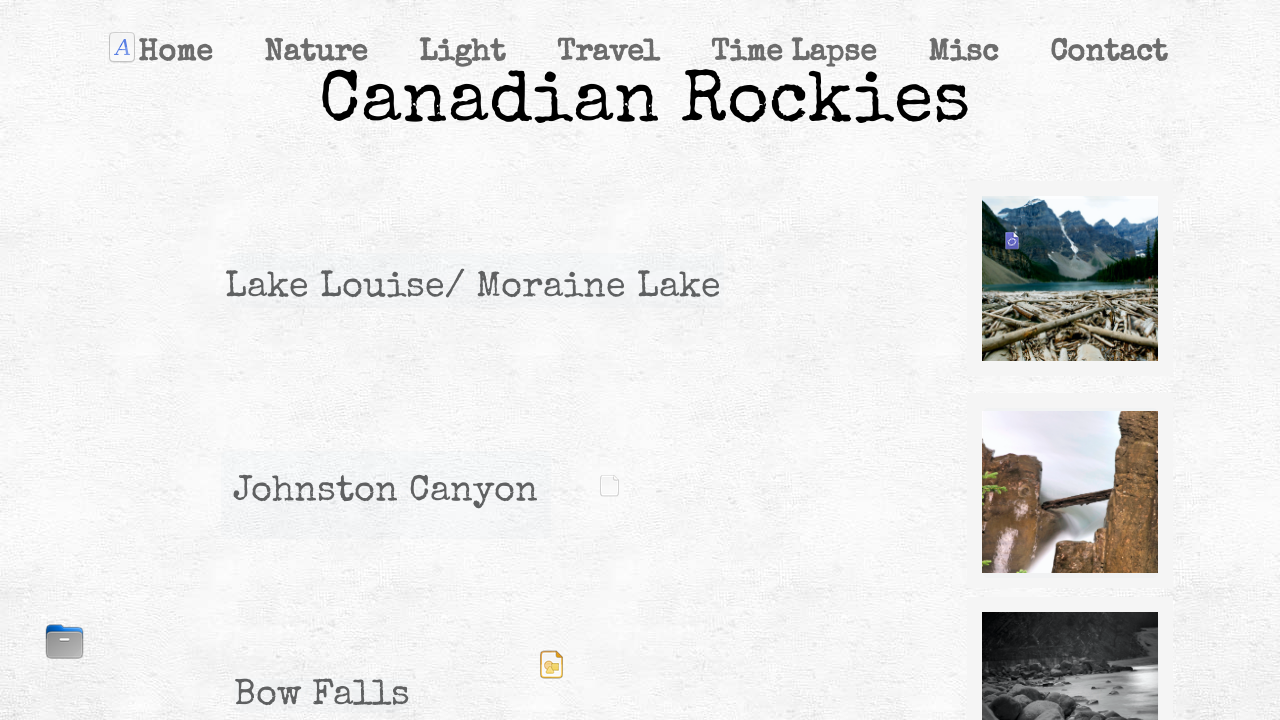 The image size is (1280, 720). Describe the element at coordinates (609, 485) in the screenshot. I see `preview a text file before opening` at that location.